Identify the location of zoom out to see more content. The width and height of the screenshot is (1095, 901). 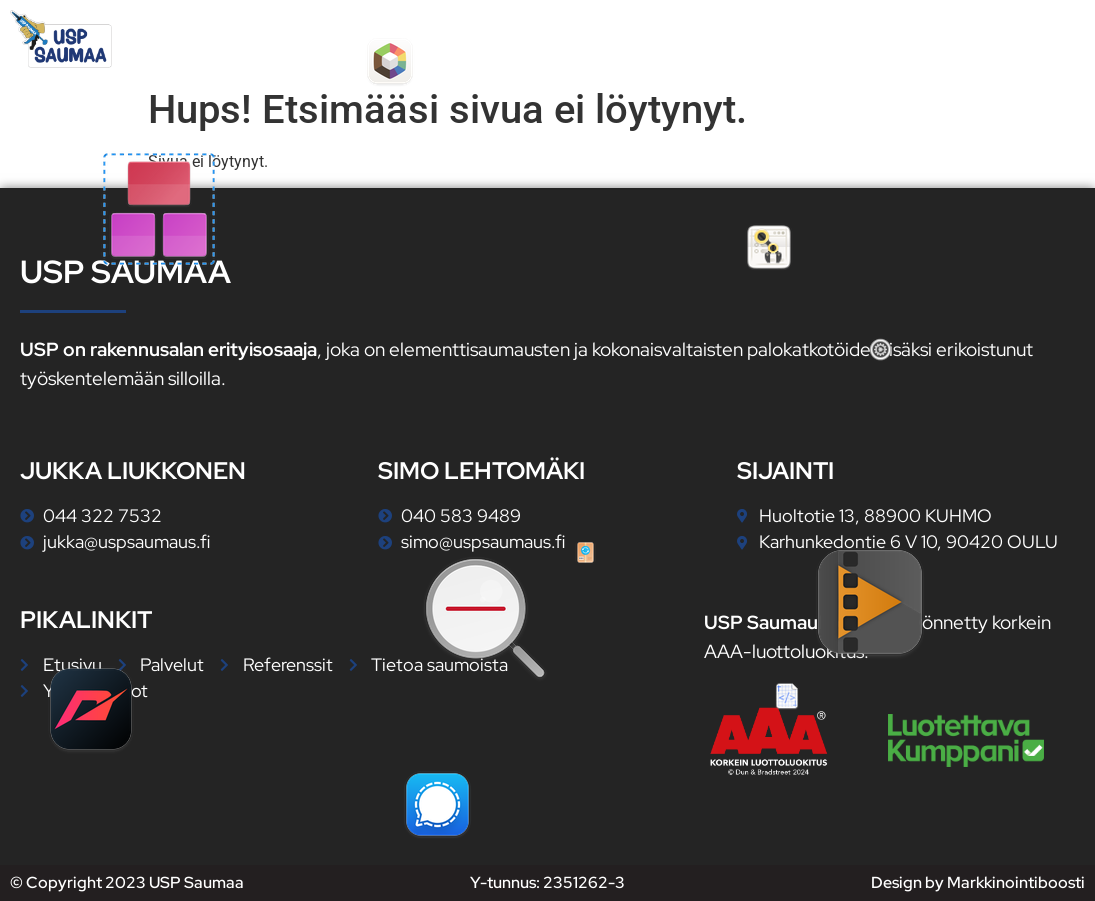
(484, 617).